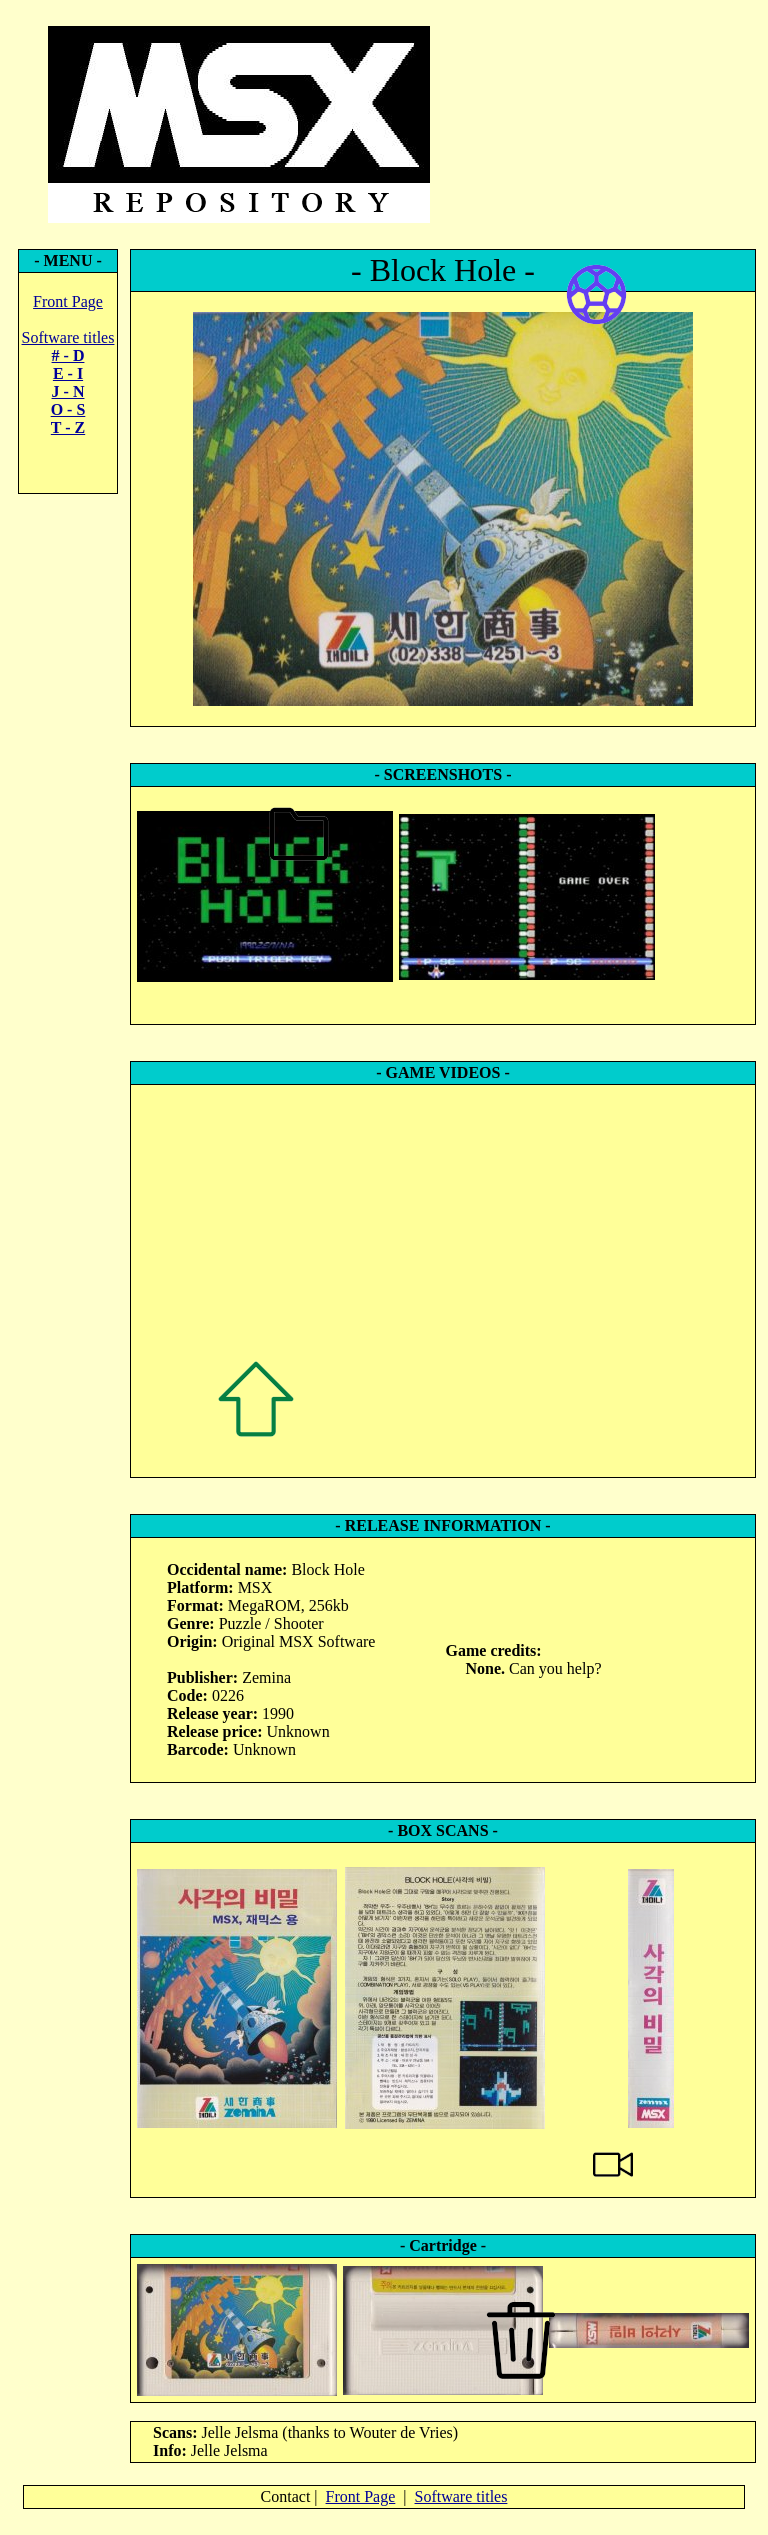  Describe the element at coordinates (256, 1402) in the screenshot. I see `upvote or like content` at that location.